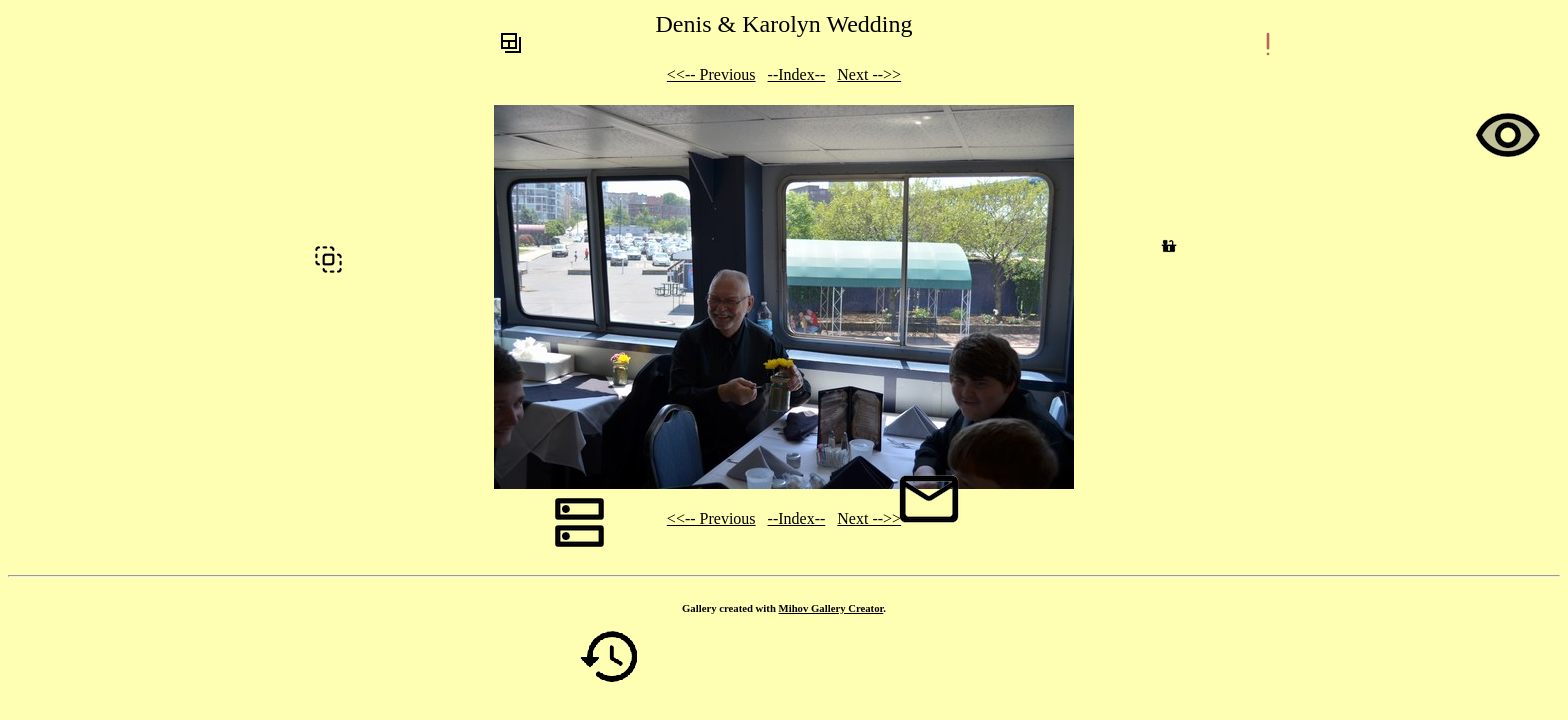  Describe the element at coordinates (1169, 246) in the screenshot. I see `browse kitchen countertop options` at that location.